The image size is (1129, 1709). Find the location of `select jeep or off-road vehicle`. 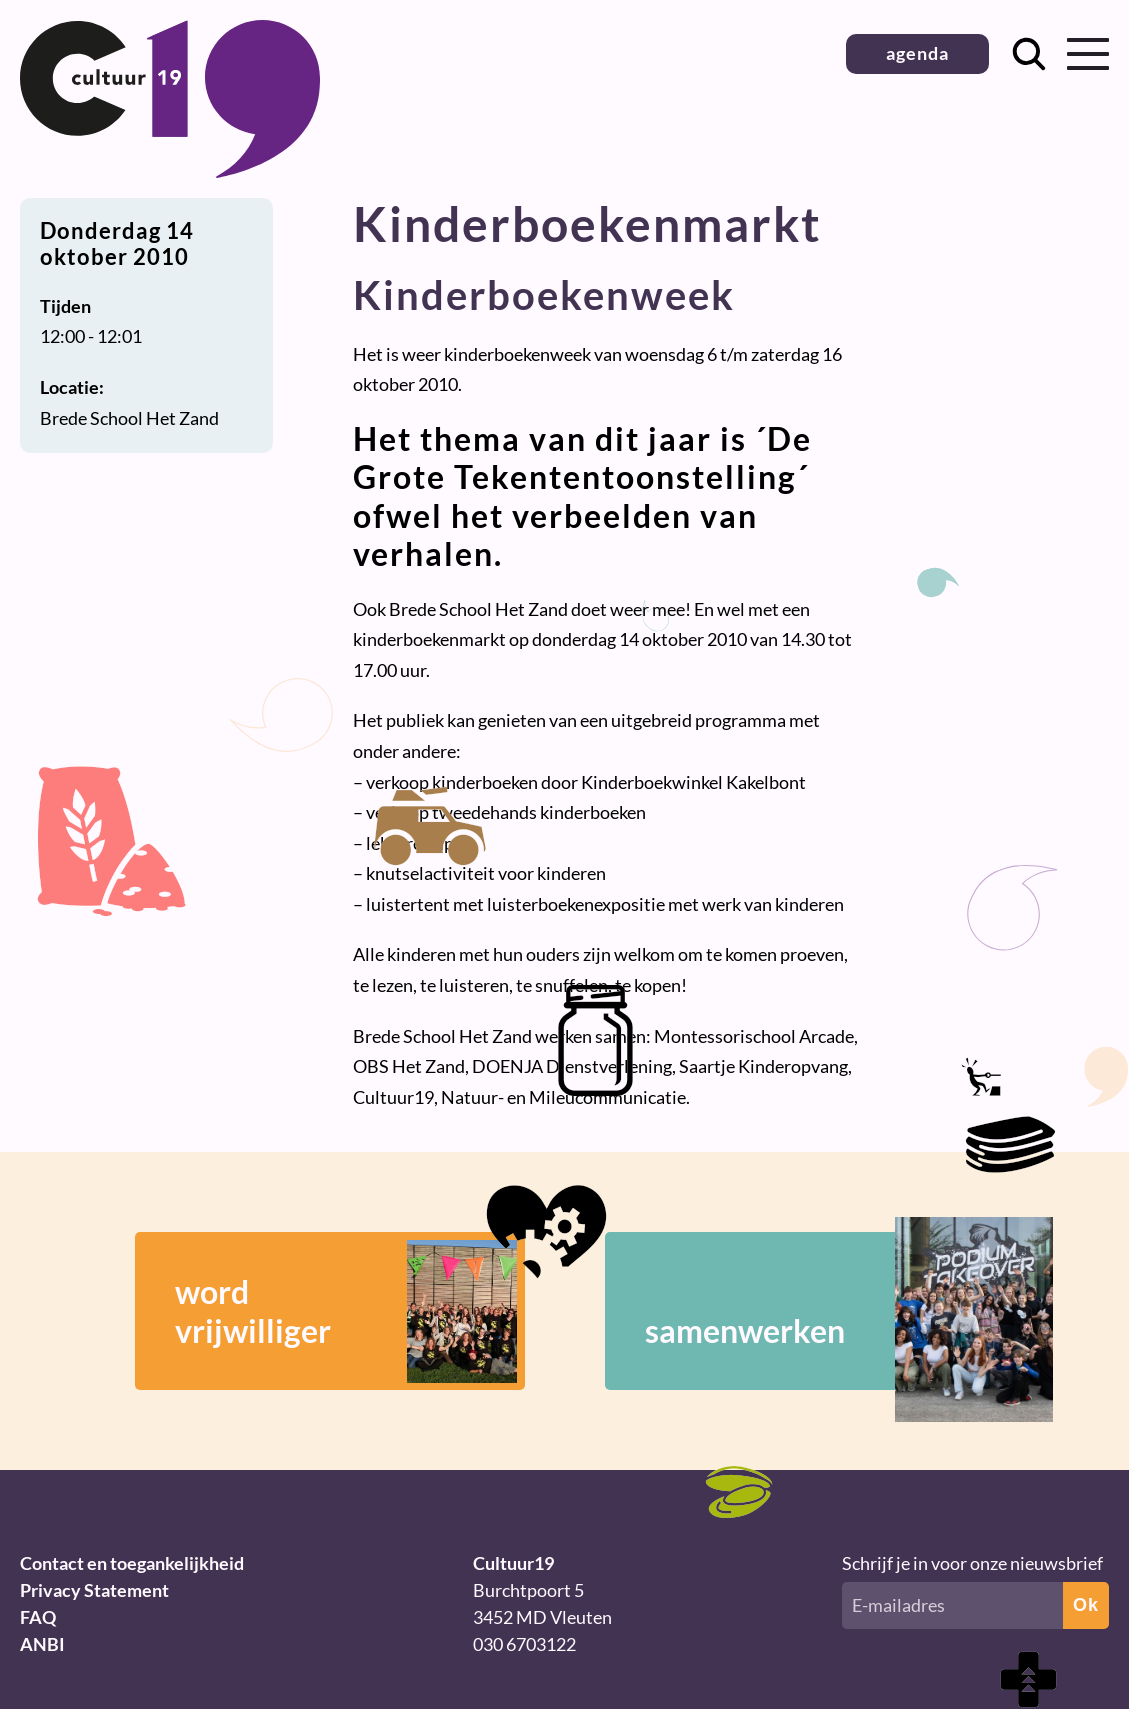

select jeep or off-road vehicle is located at coordinates (430, 826).